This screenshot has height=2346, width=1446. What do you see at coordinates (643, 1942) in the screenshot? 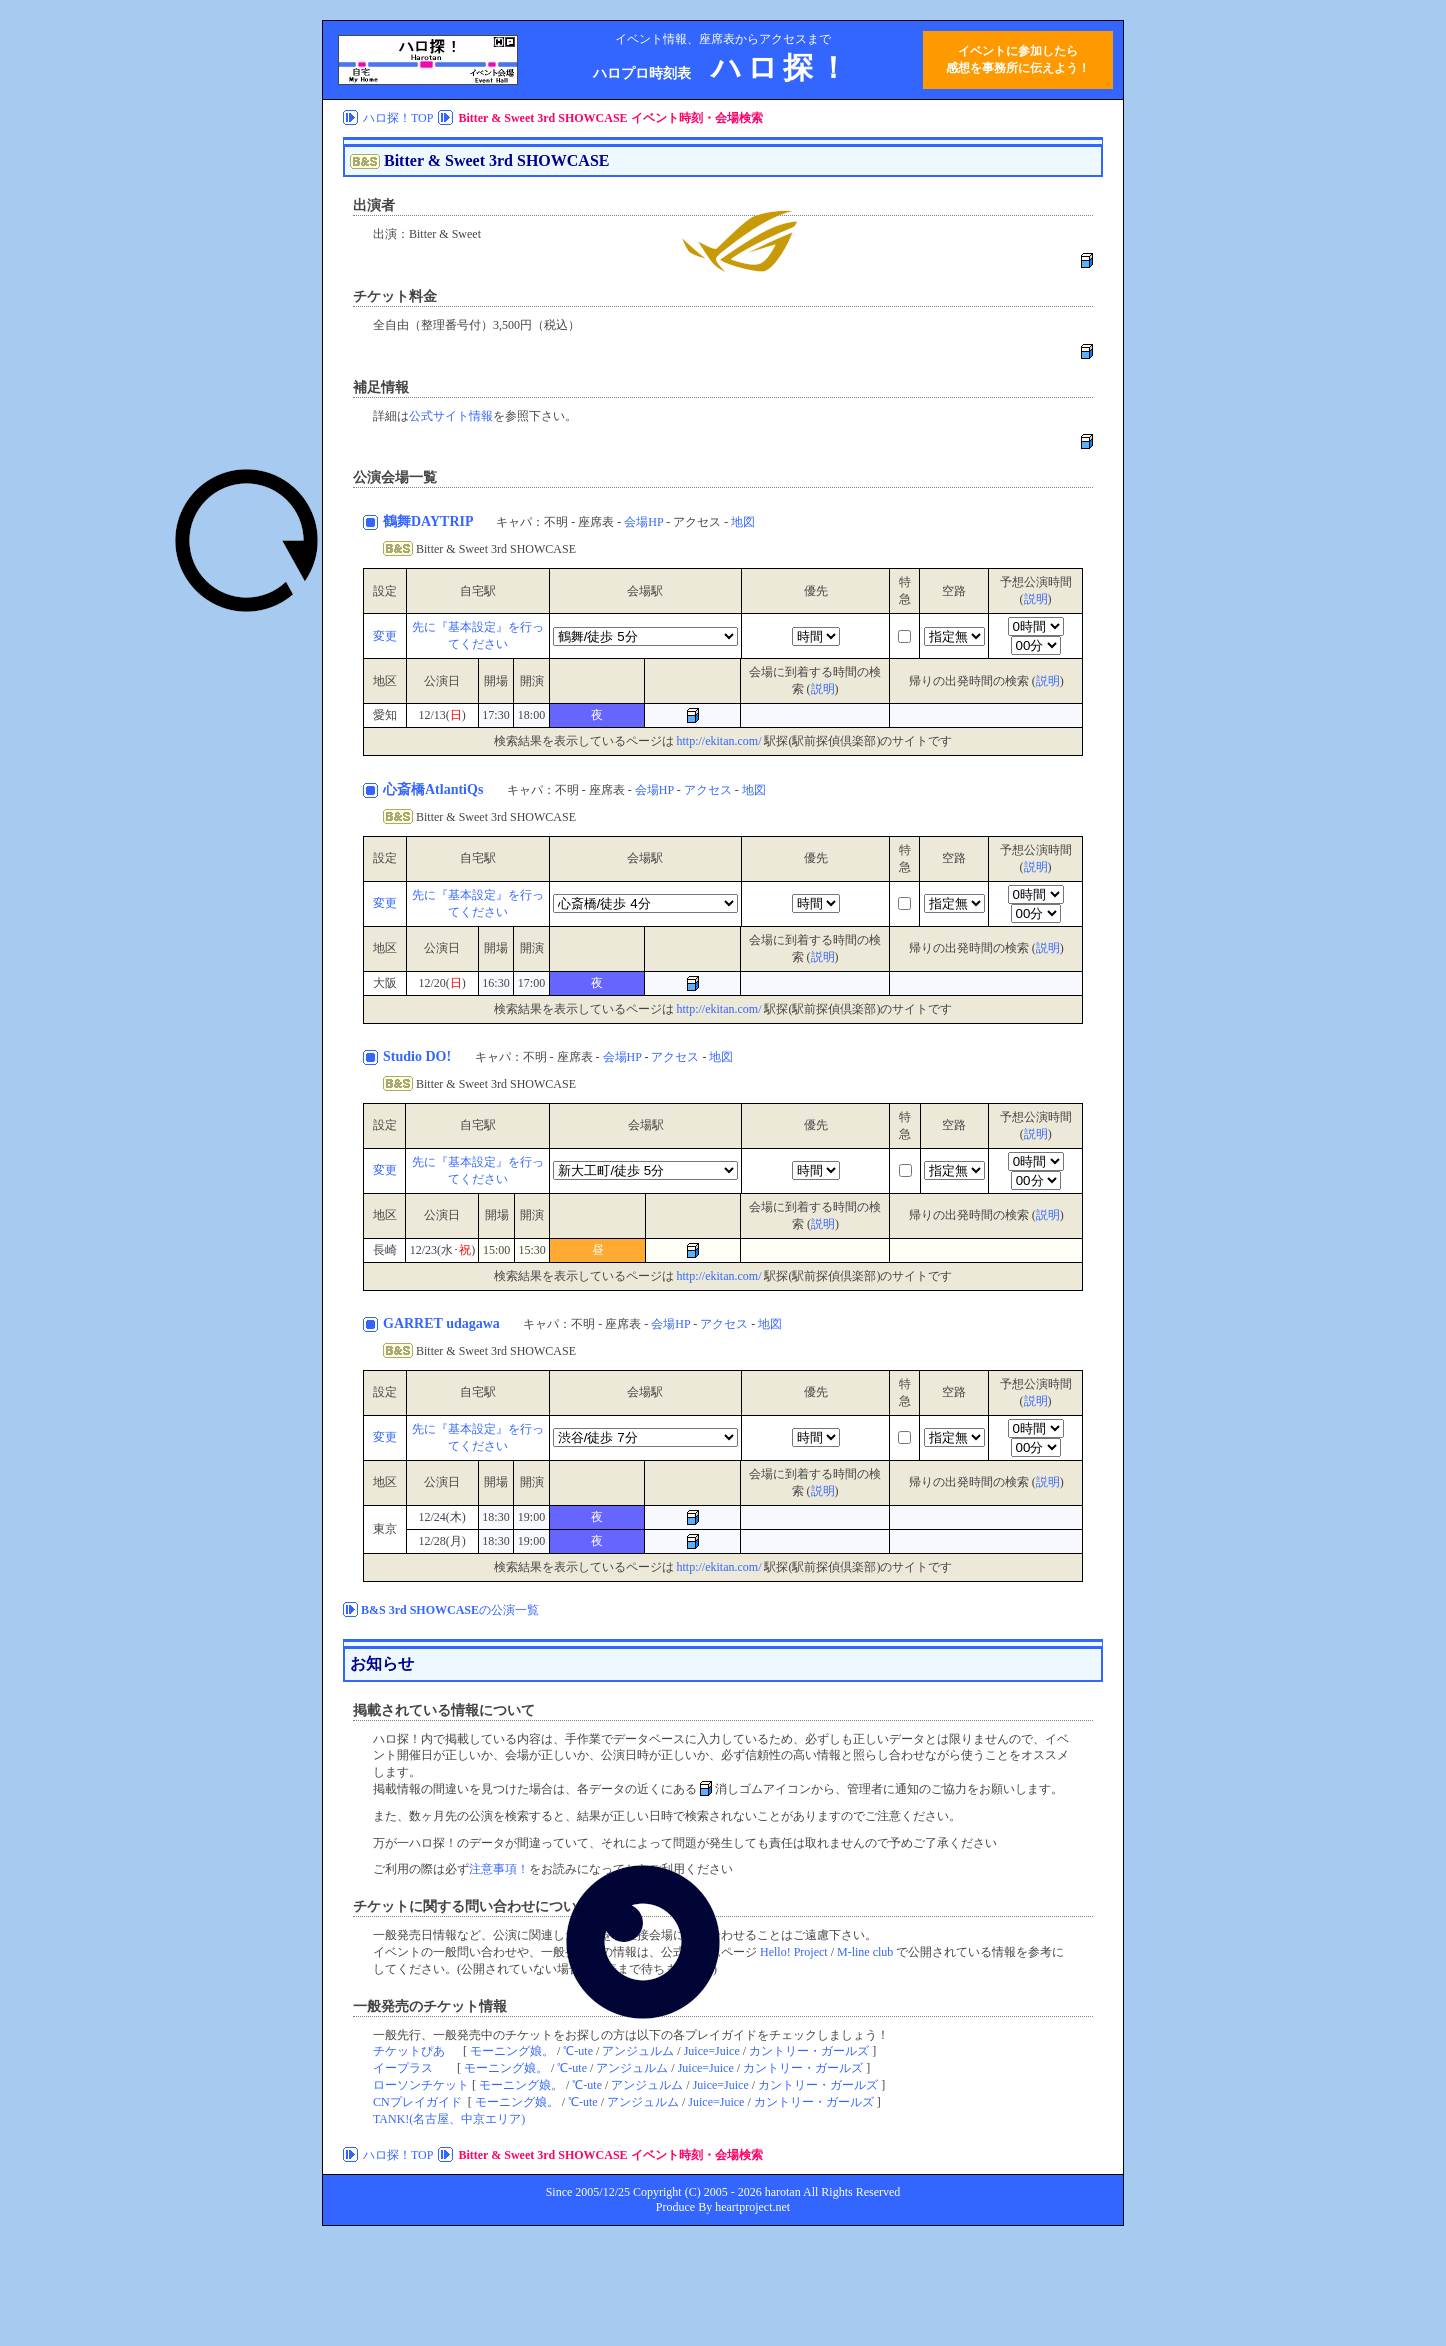
I see `view or preview content` at bounding box center [643, 1942].